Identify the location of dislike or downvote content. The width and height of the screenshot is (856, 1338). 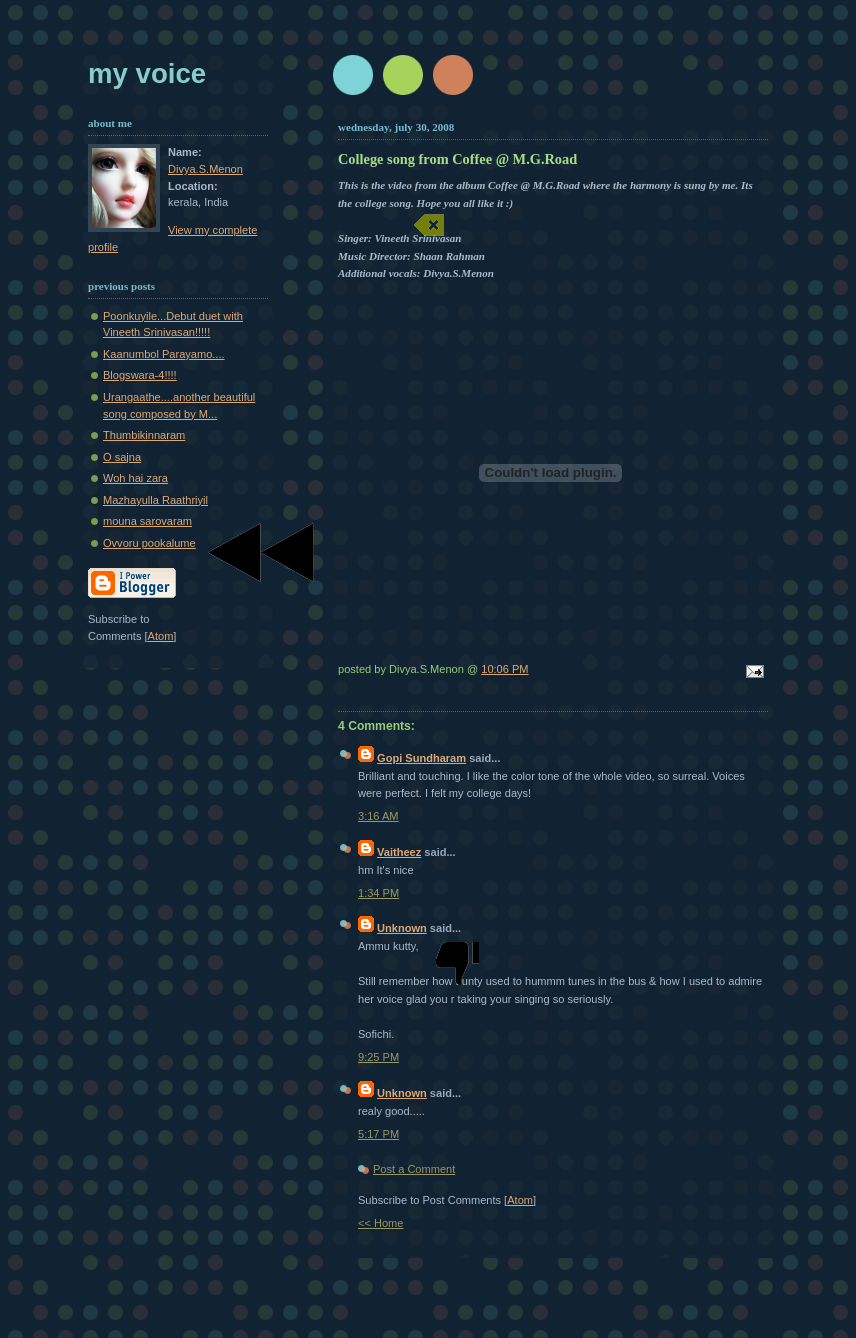
(457, 963).